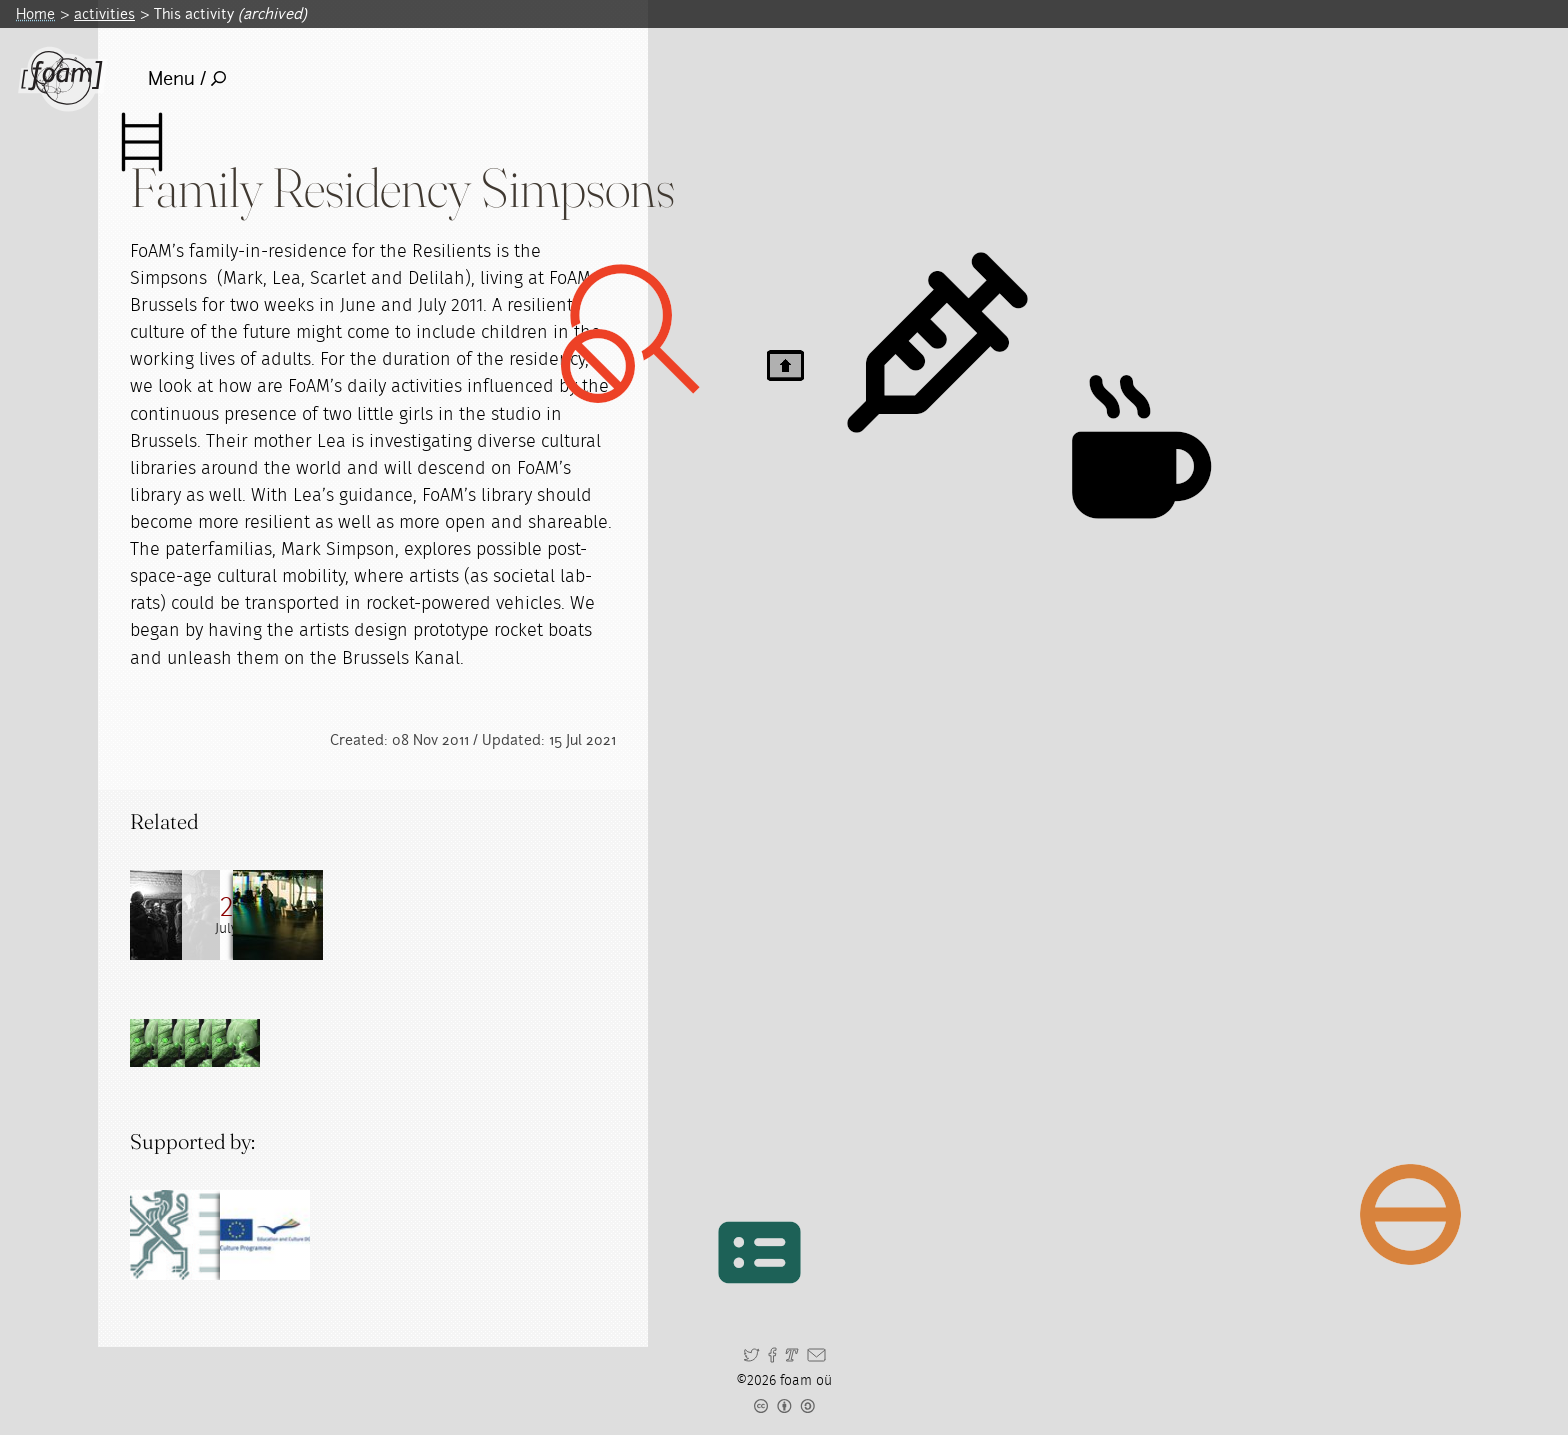  I want to click on access medical or health information, so click(937, 342).